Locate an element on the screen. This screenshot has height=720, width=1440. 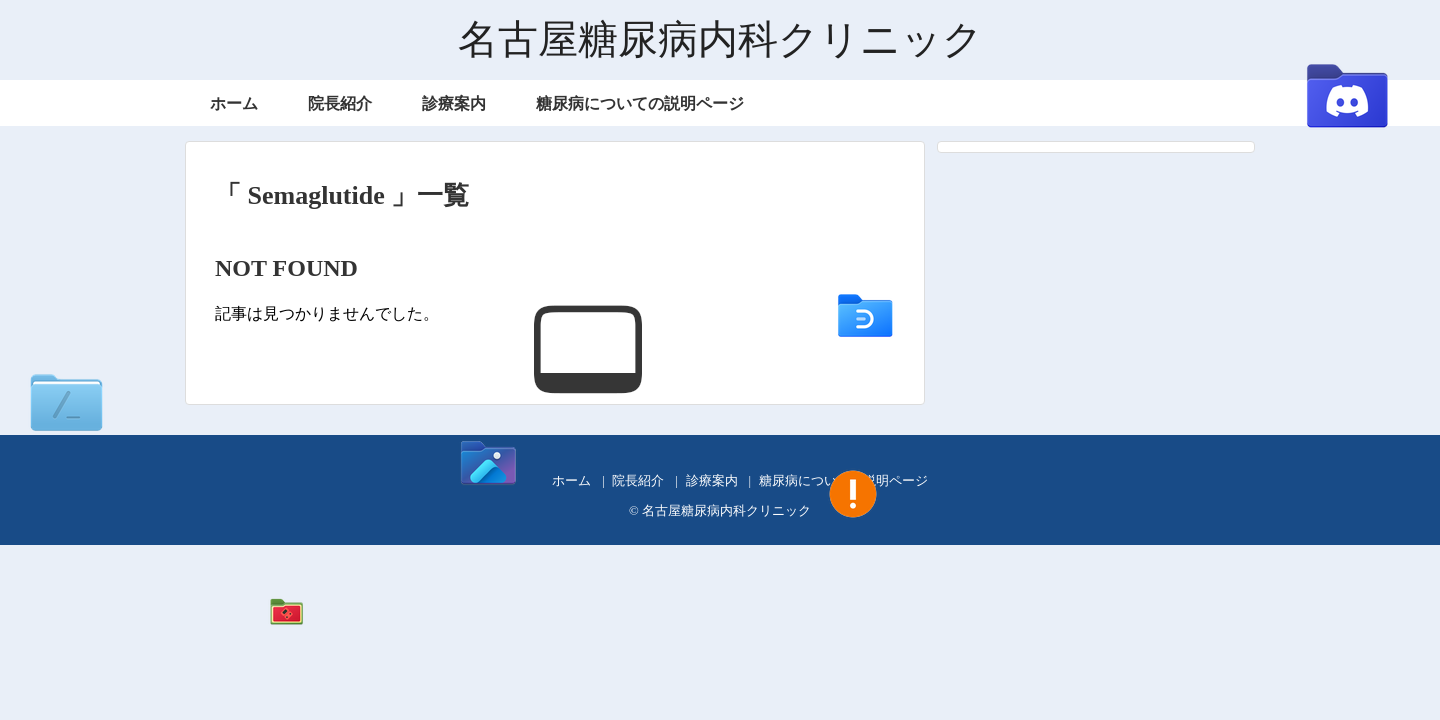
indicates a warning or caution state is located at coordinates (853, 494).